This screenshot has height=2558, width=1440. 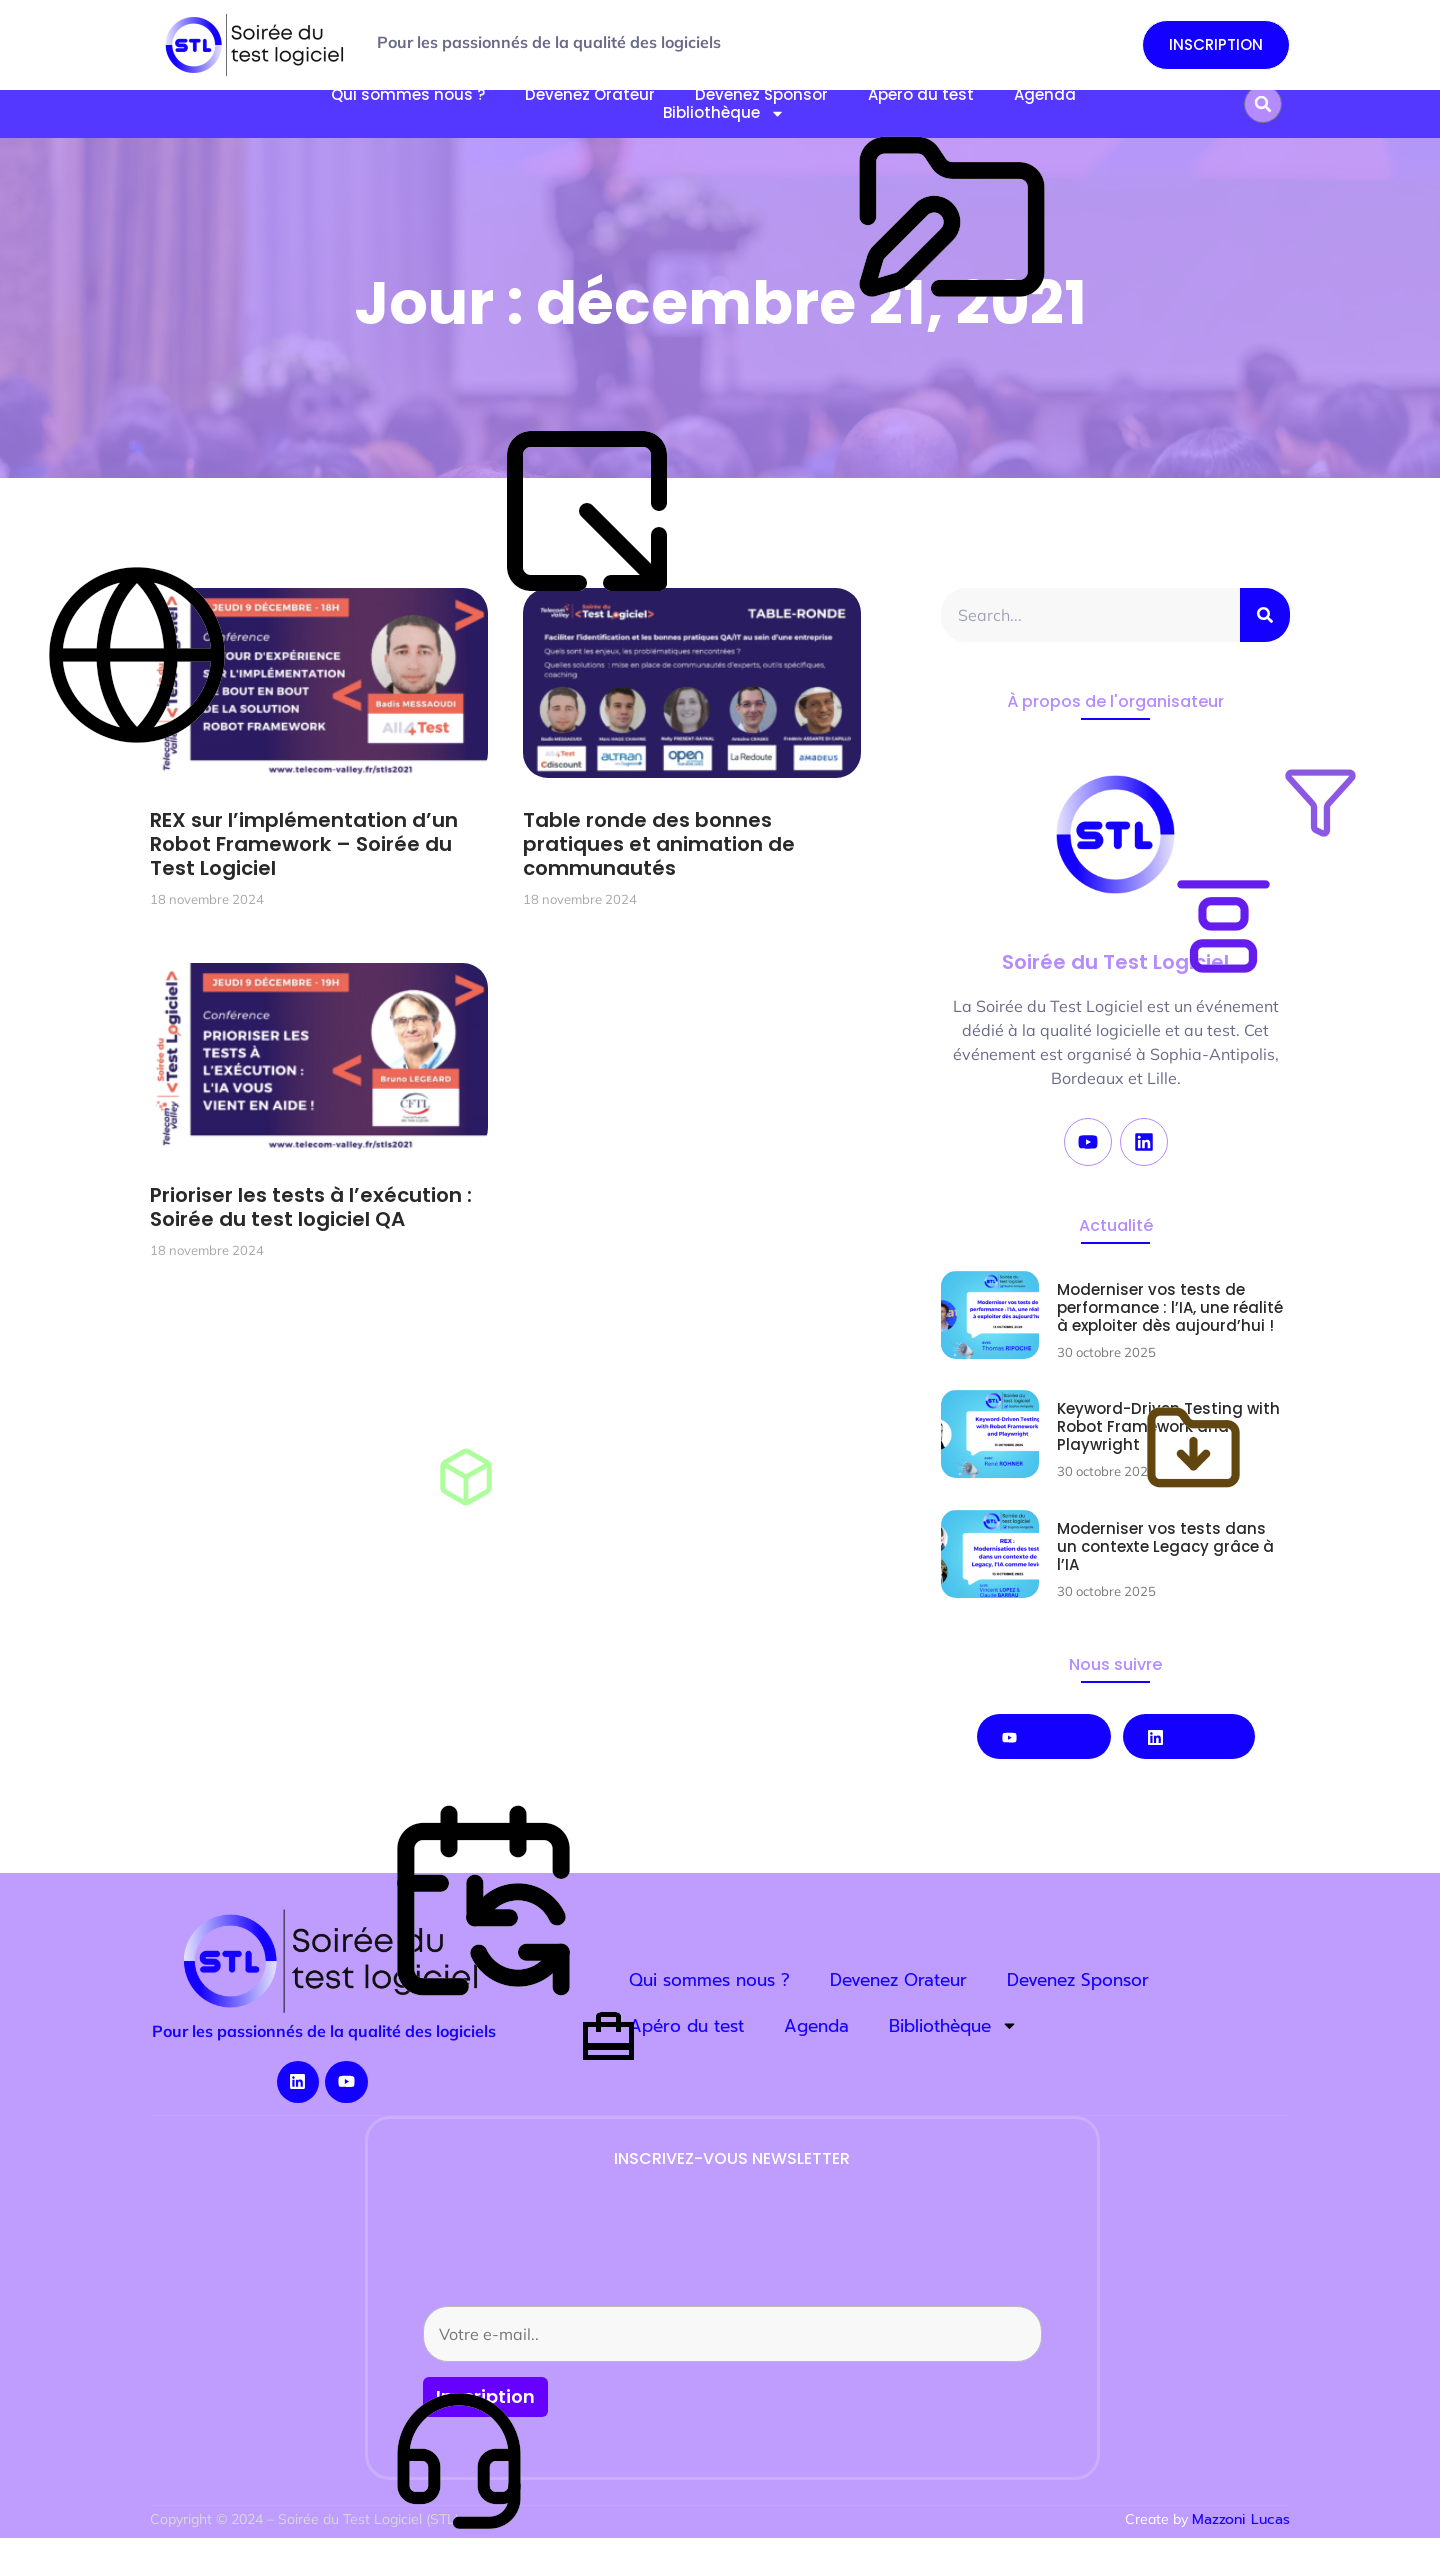 I want to click on expand content to full screen, so click(x=587, y=511).